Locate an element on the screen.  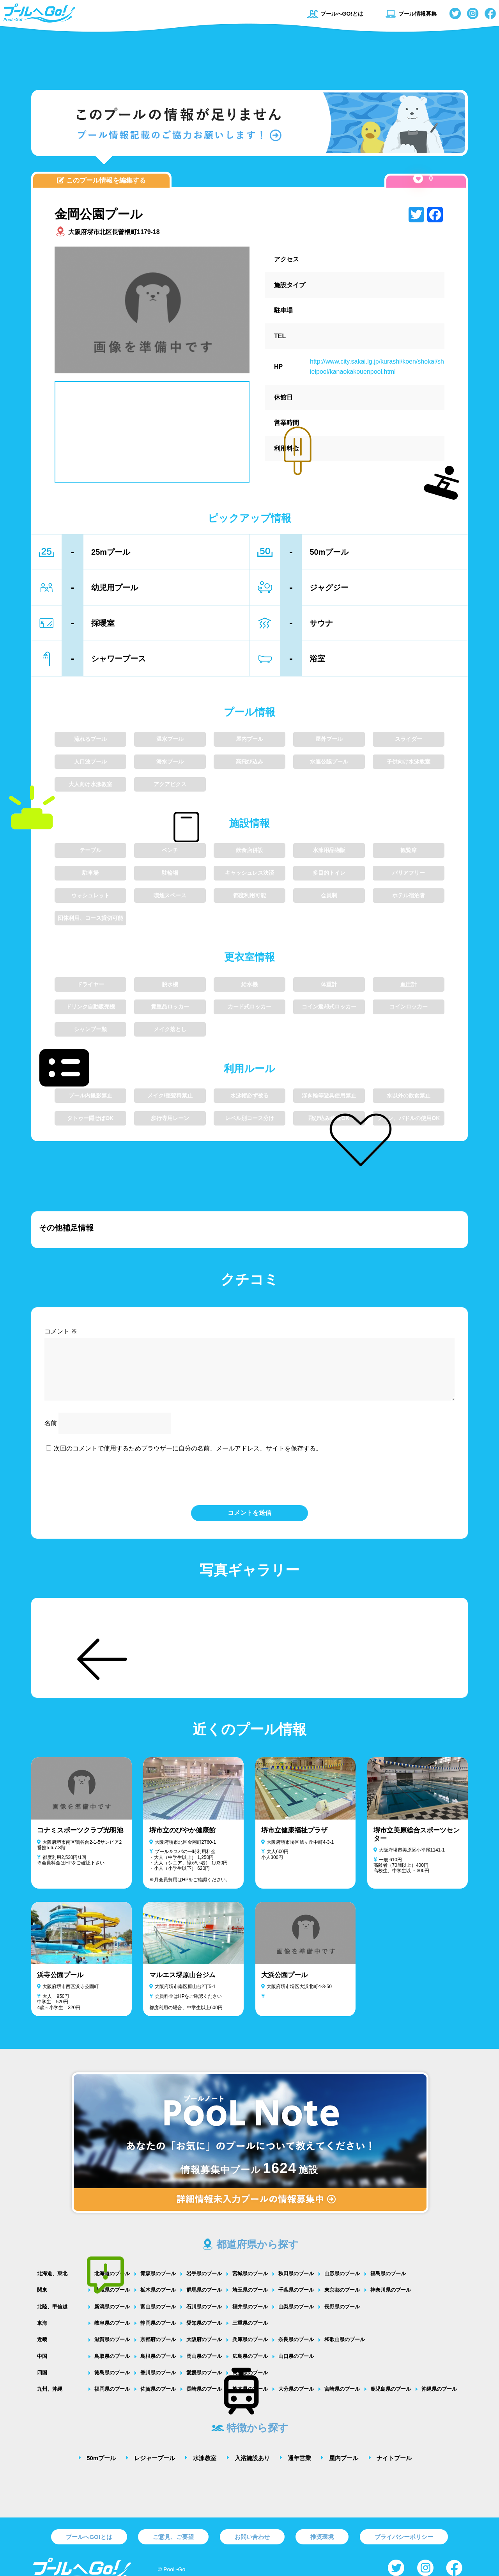
view list details or summary is located at coordinates (64, 1068).